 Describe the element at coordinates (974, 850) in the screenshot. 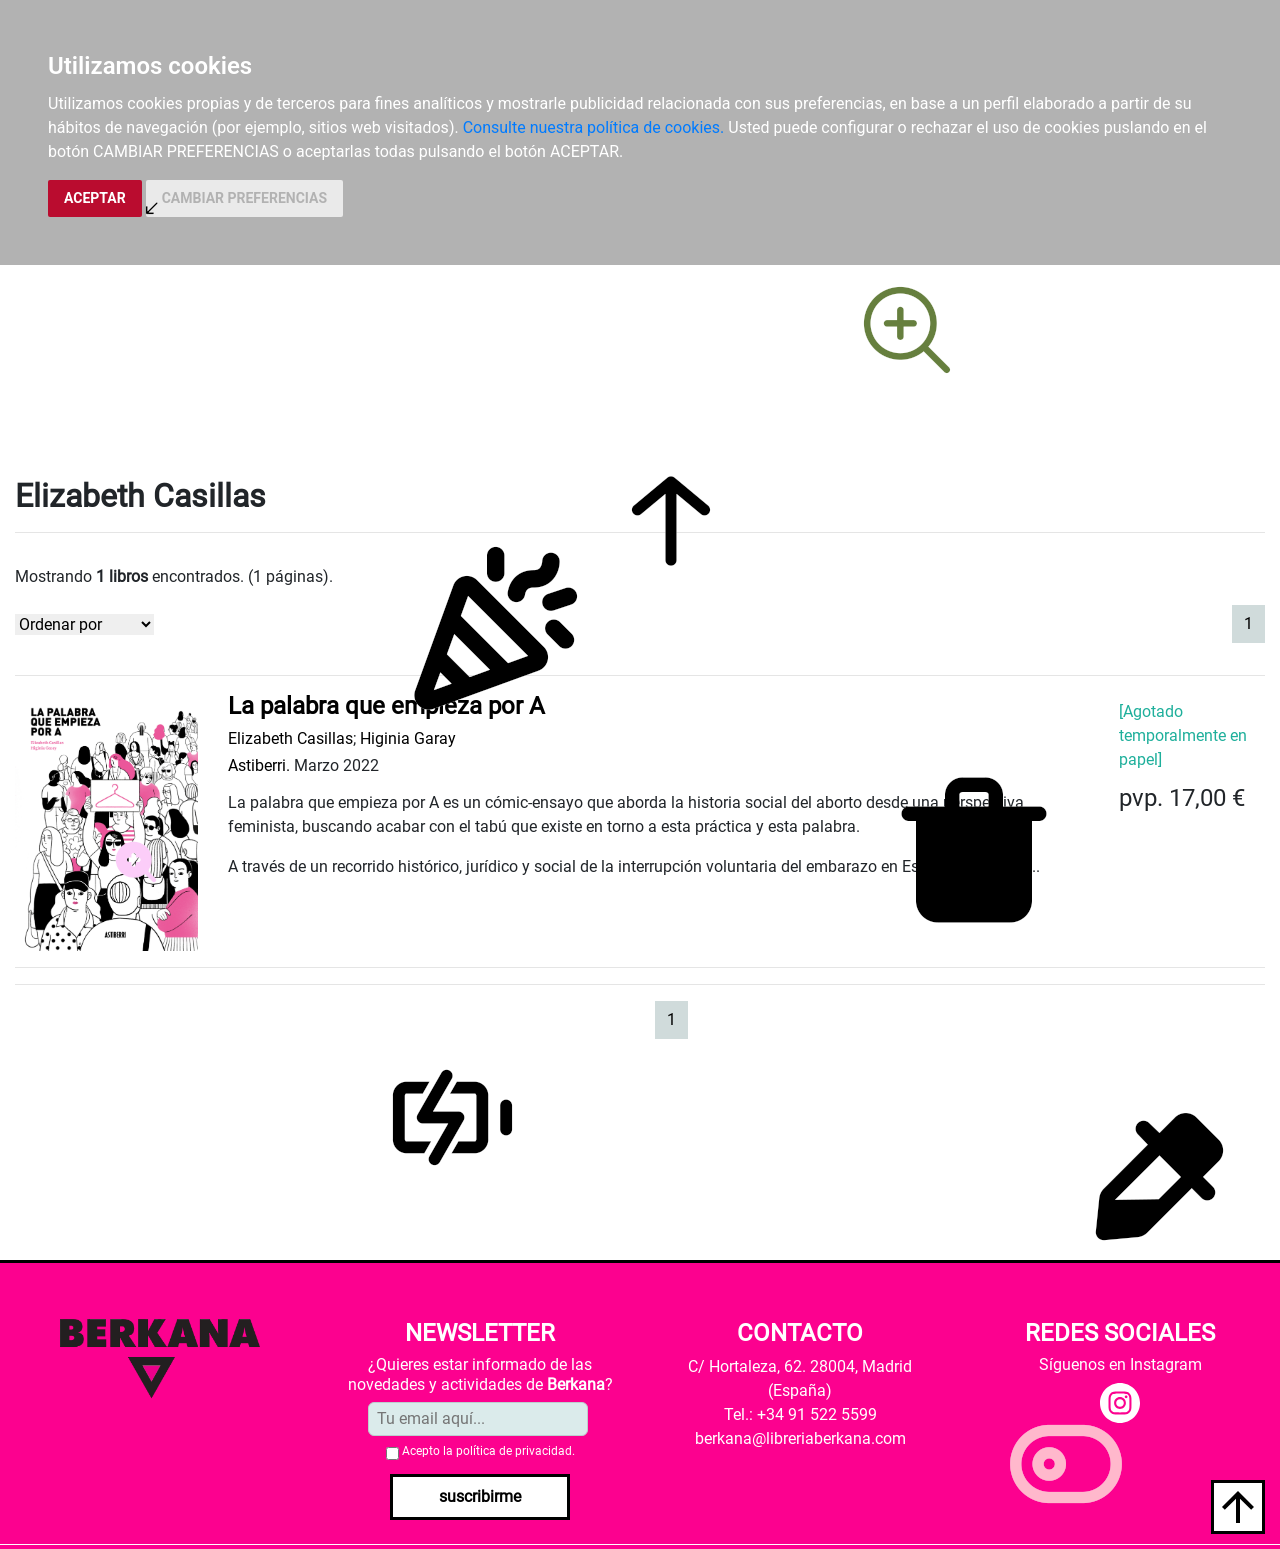

I see `delete selected item` at that location.